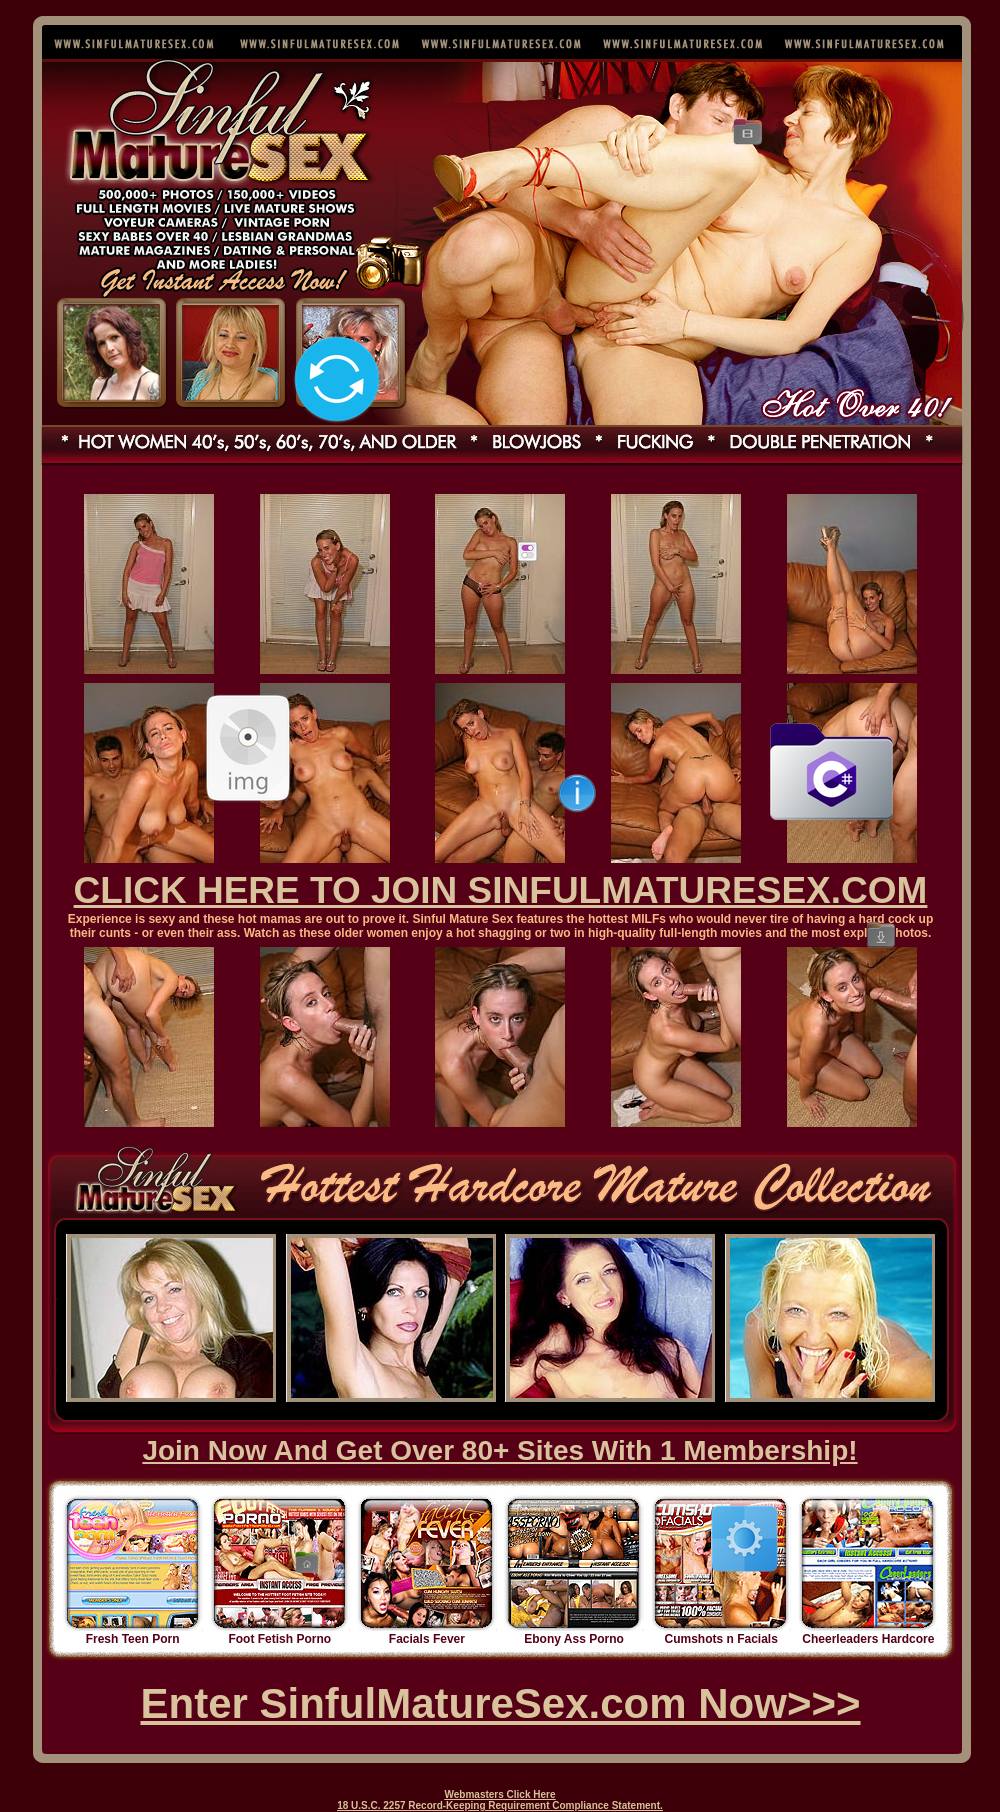 The width and height of the screenshot is (1000, 1812). Describe the element at coordinates (744, 1538) in the screenshot. I see `access system application settings` at that location.